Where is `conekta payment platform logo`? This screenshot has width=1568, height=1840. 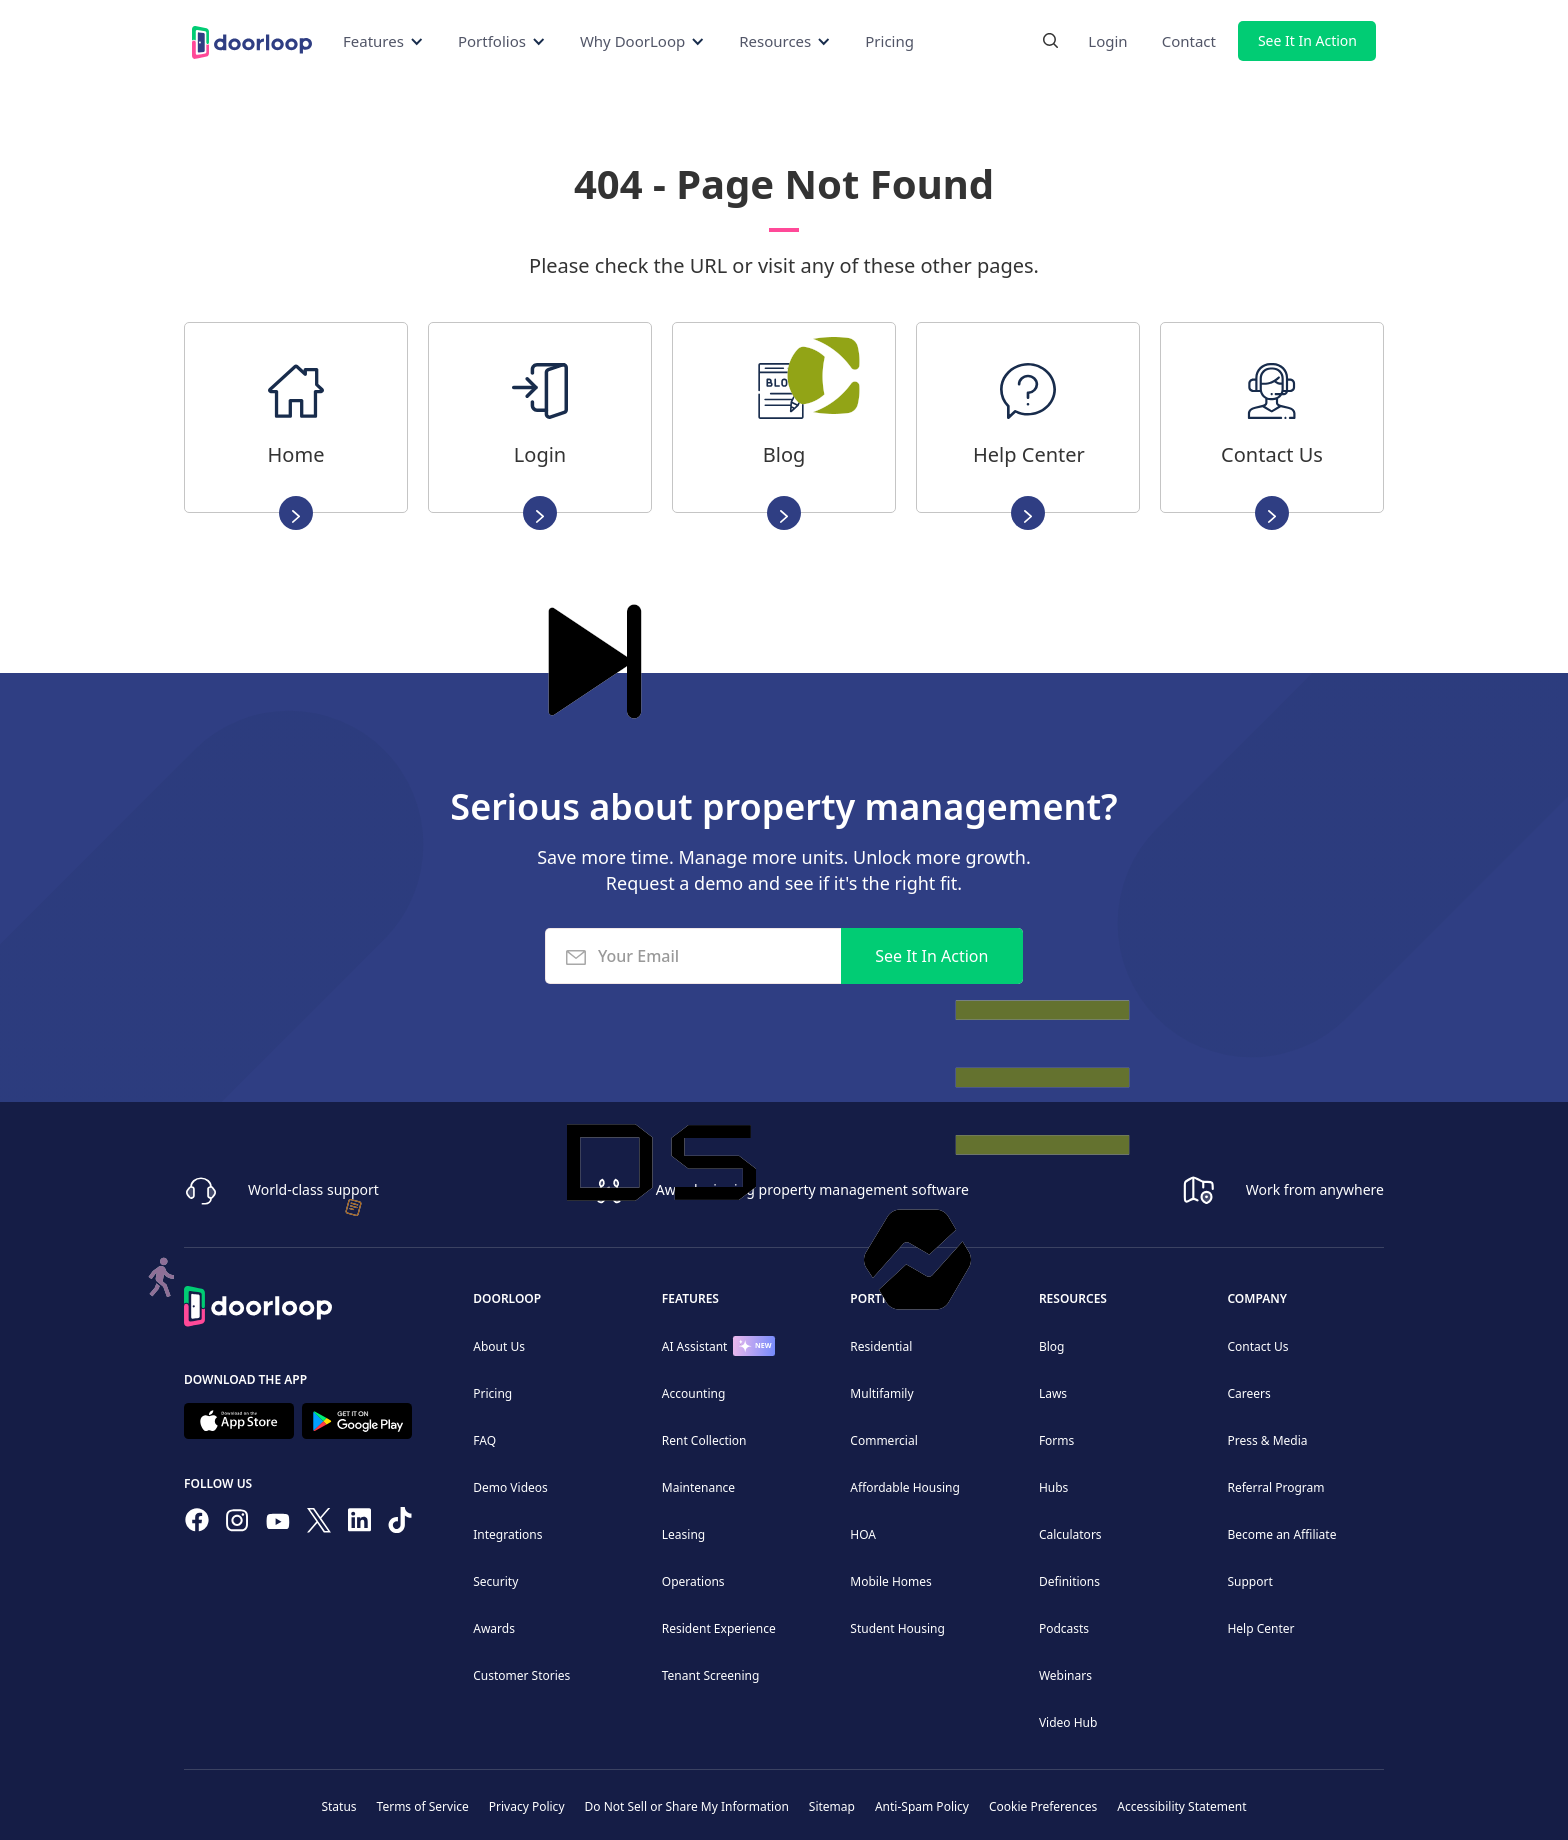
conekta payment platform logo is located at coordinates (823, 375).